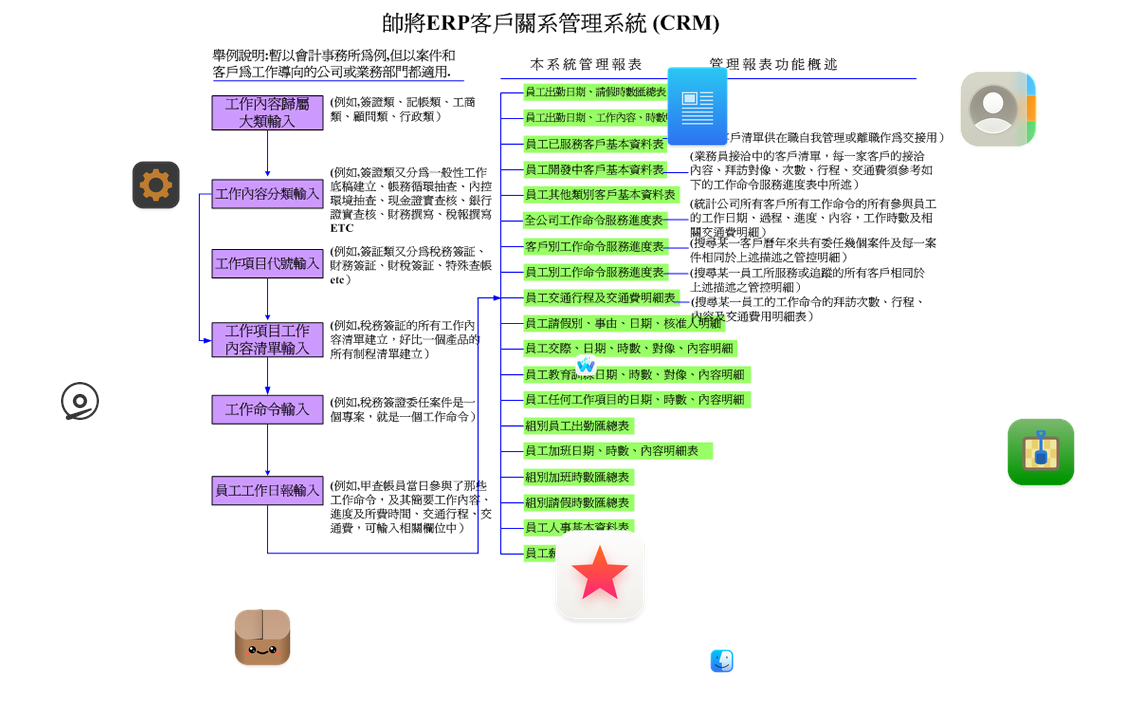  I want to click on open waterfox browser, so click(586, 365).